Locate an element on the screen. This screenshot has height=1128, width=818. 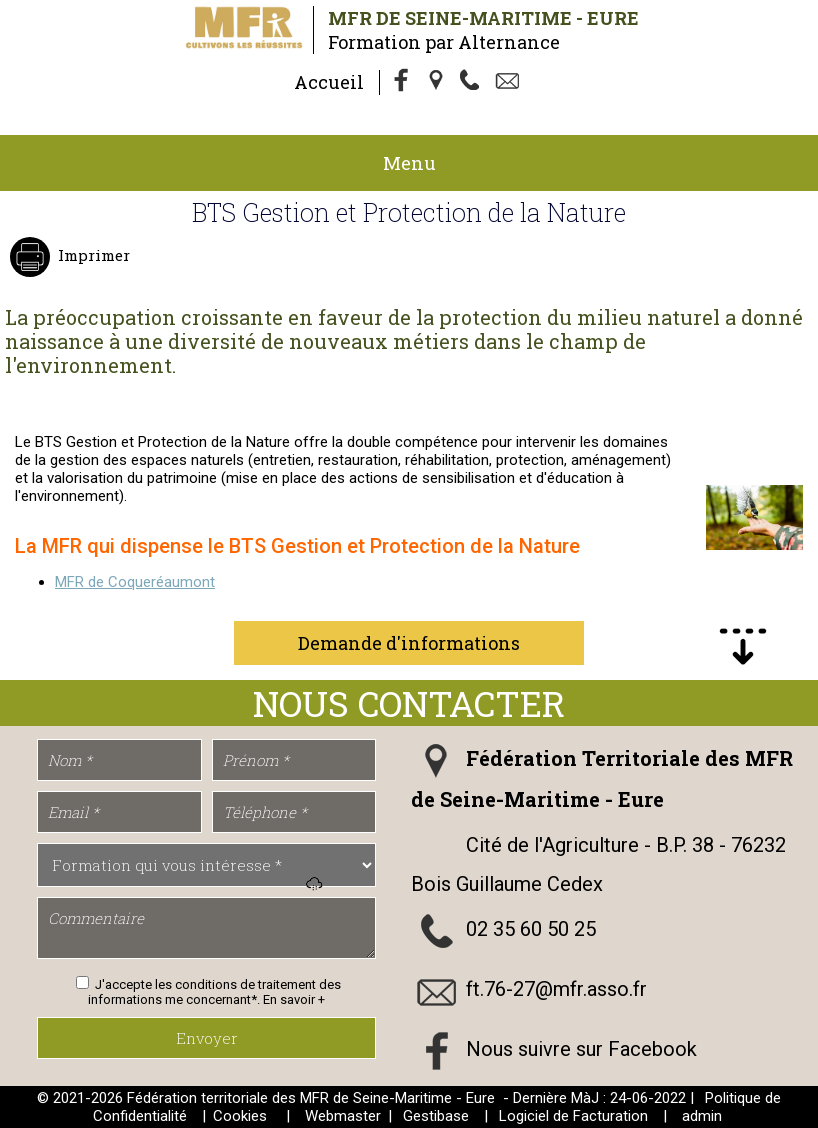
expand collapsed content below is located at coordinates (743, 644).